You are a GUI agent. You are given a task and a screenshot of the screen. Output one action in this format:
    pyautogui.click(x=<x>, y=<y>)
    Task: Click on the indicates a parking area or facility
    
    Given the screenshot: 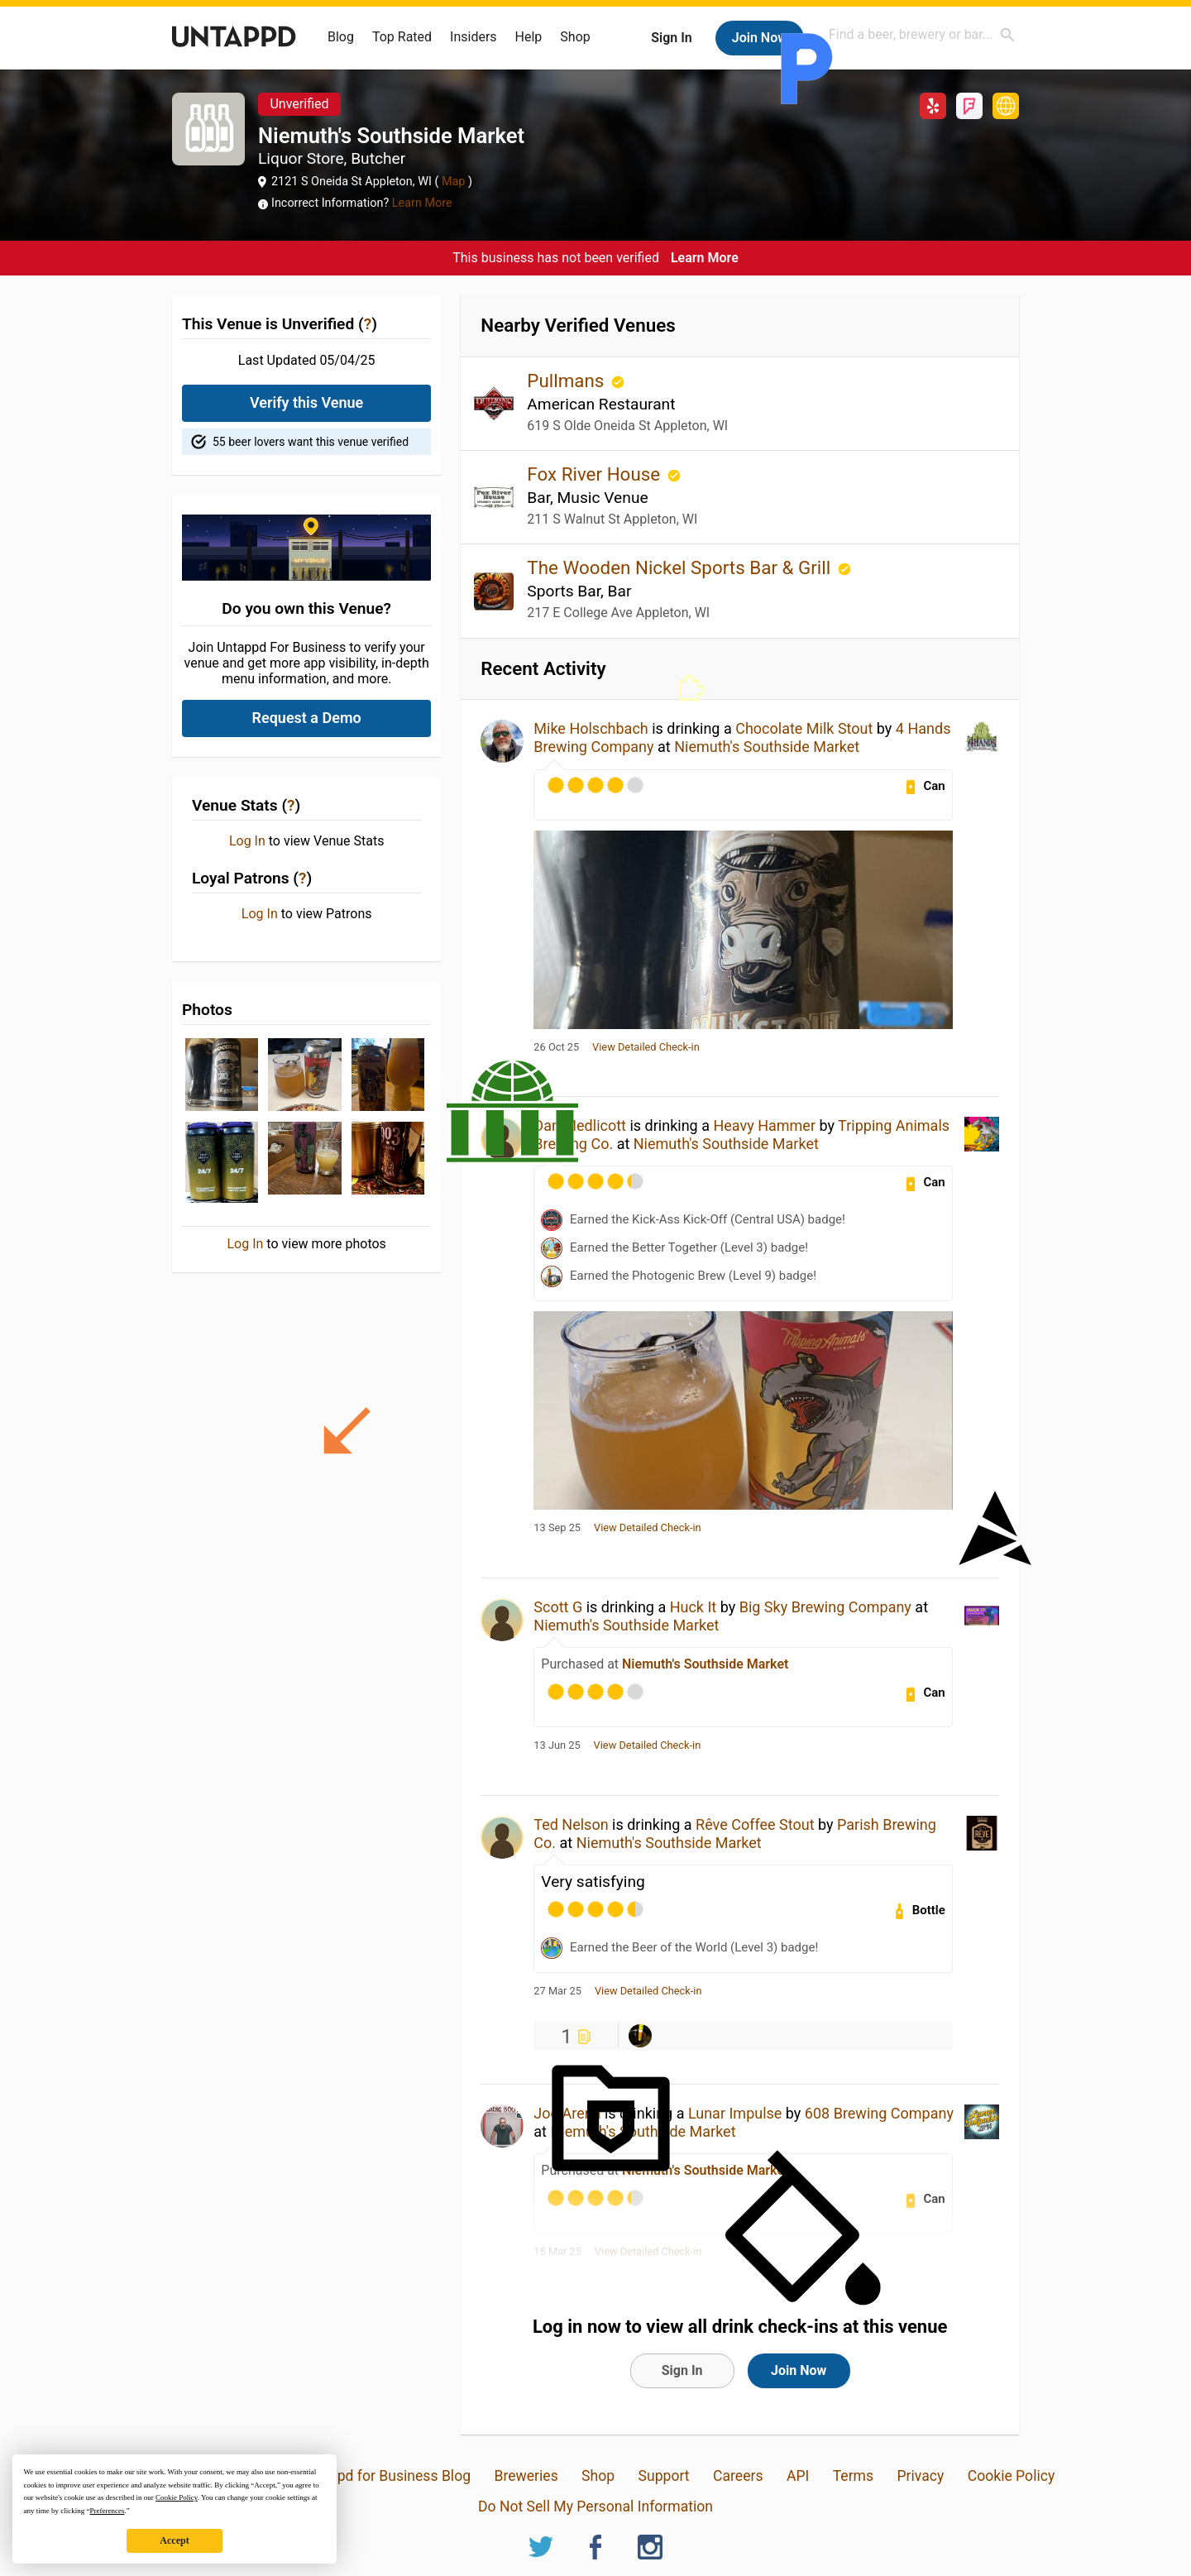 What is the action you would take?
    pyautogui.click(x=805, y=69)
    